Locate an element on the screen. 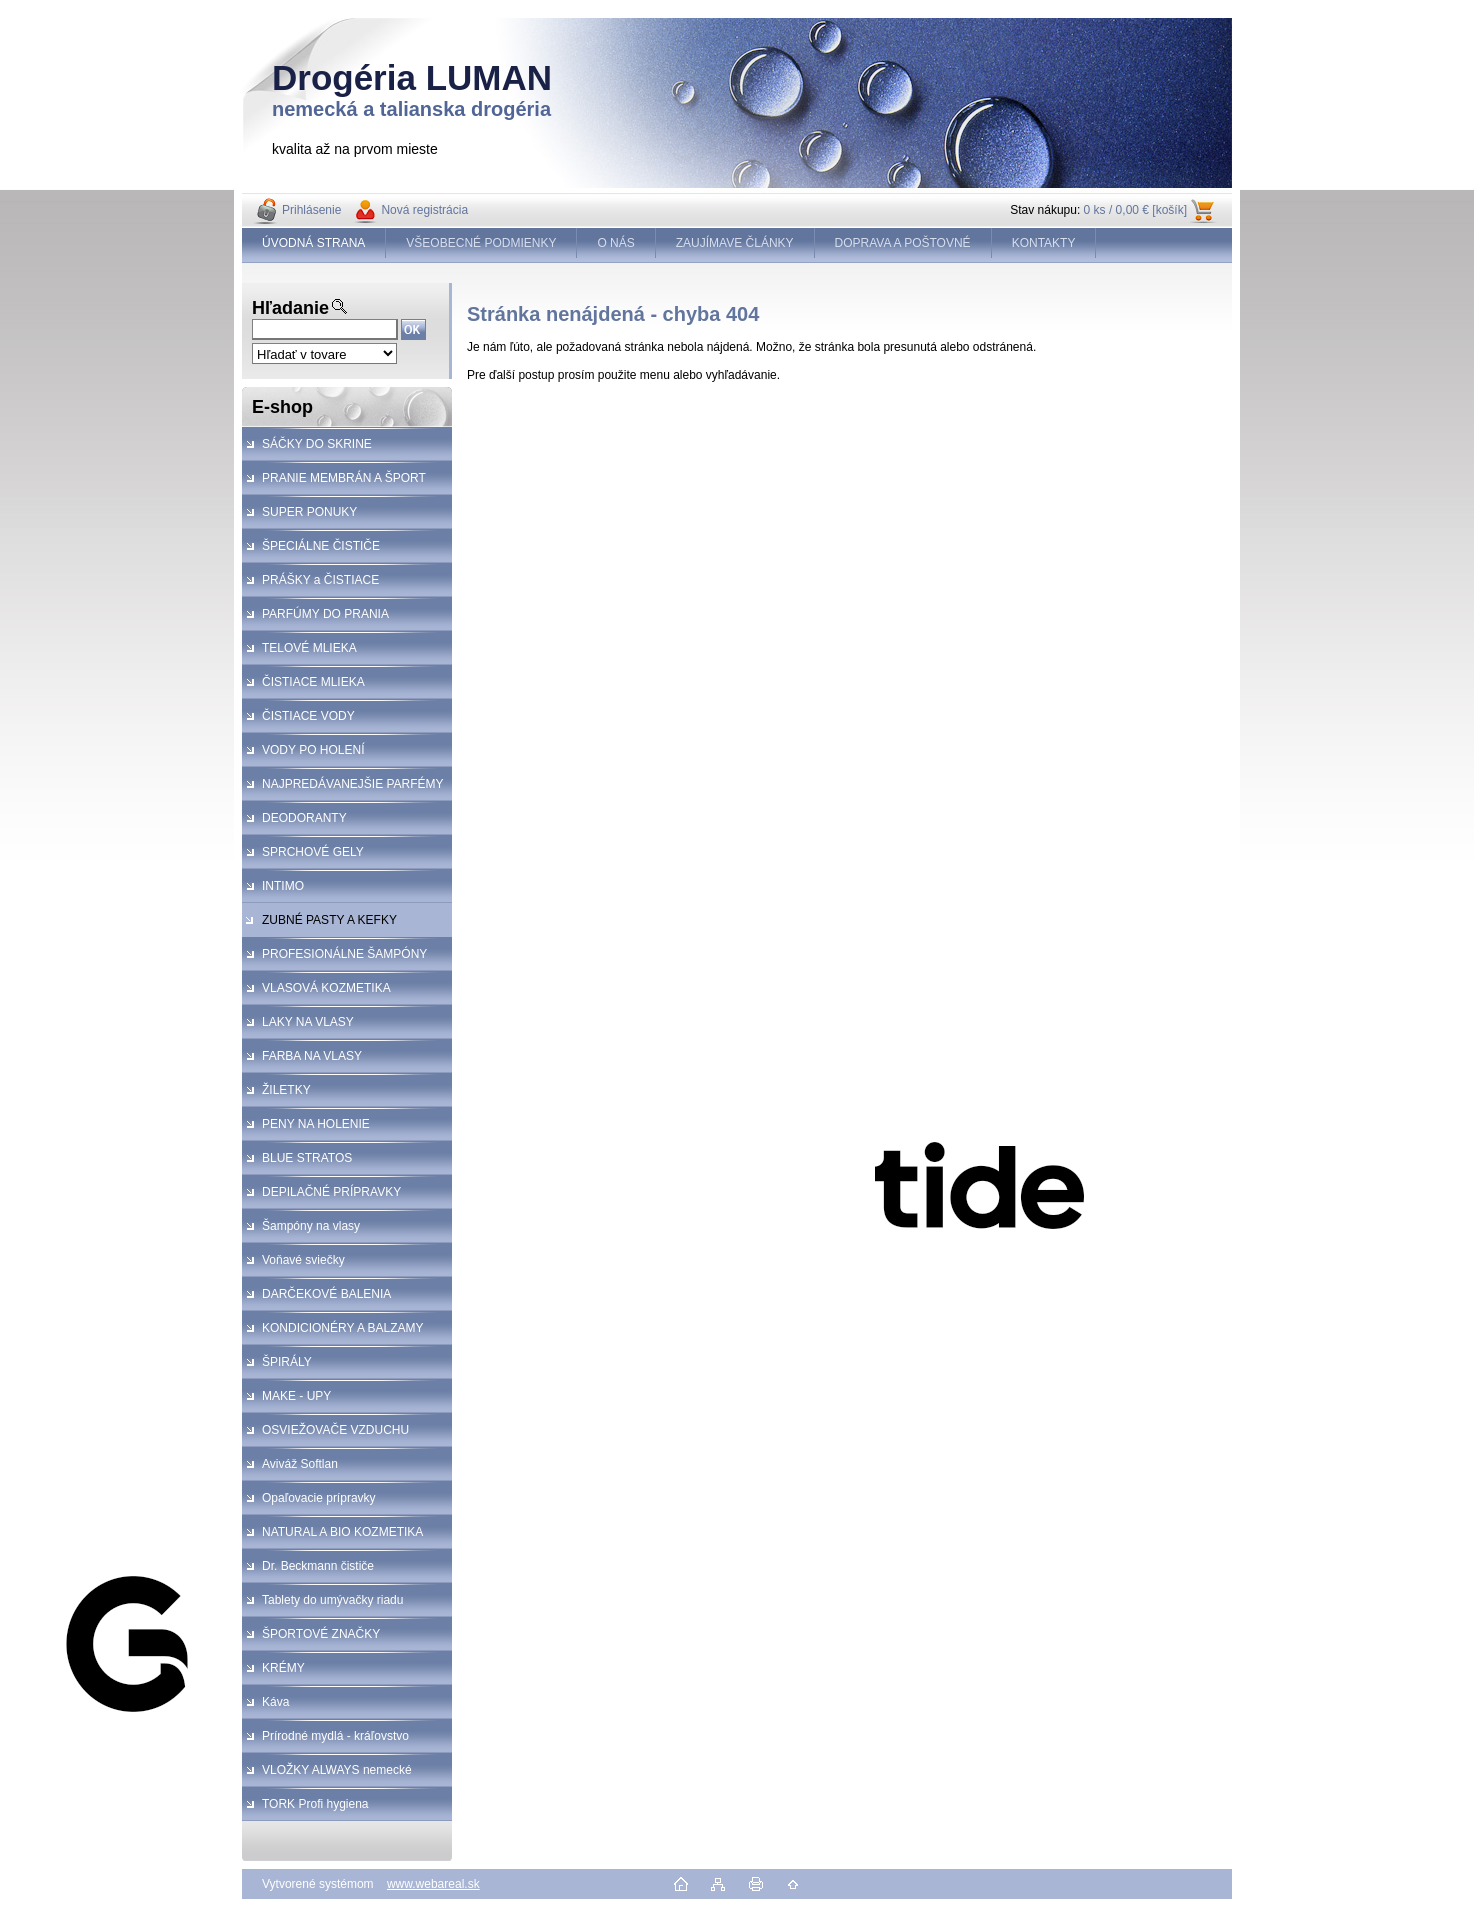  Gofore company logo is located at coordinates (127, 1644).